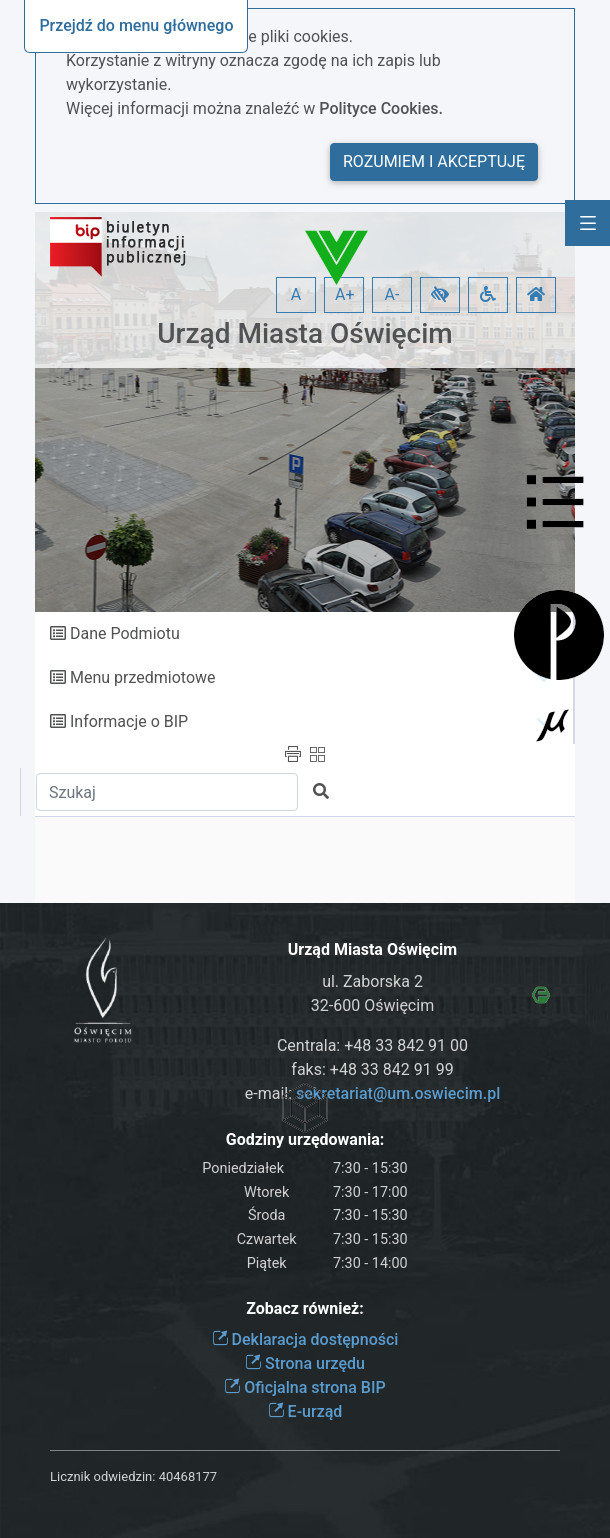 This screenshot has width=610, height=1538. I want to click on PurgeCSS logo - a CSS optimization tool, so click(559, 635).